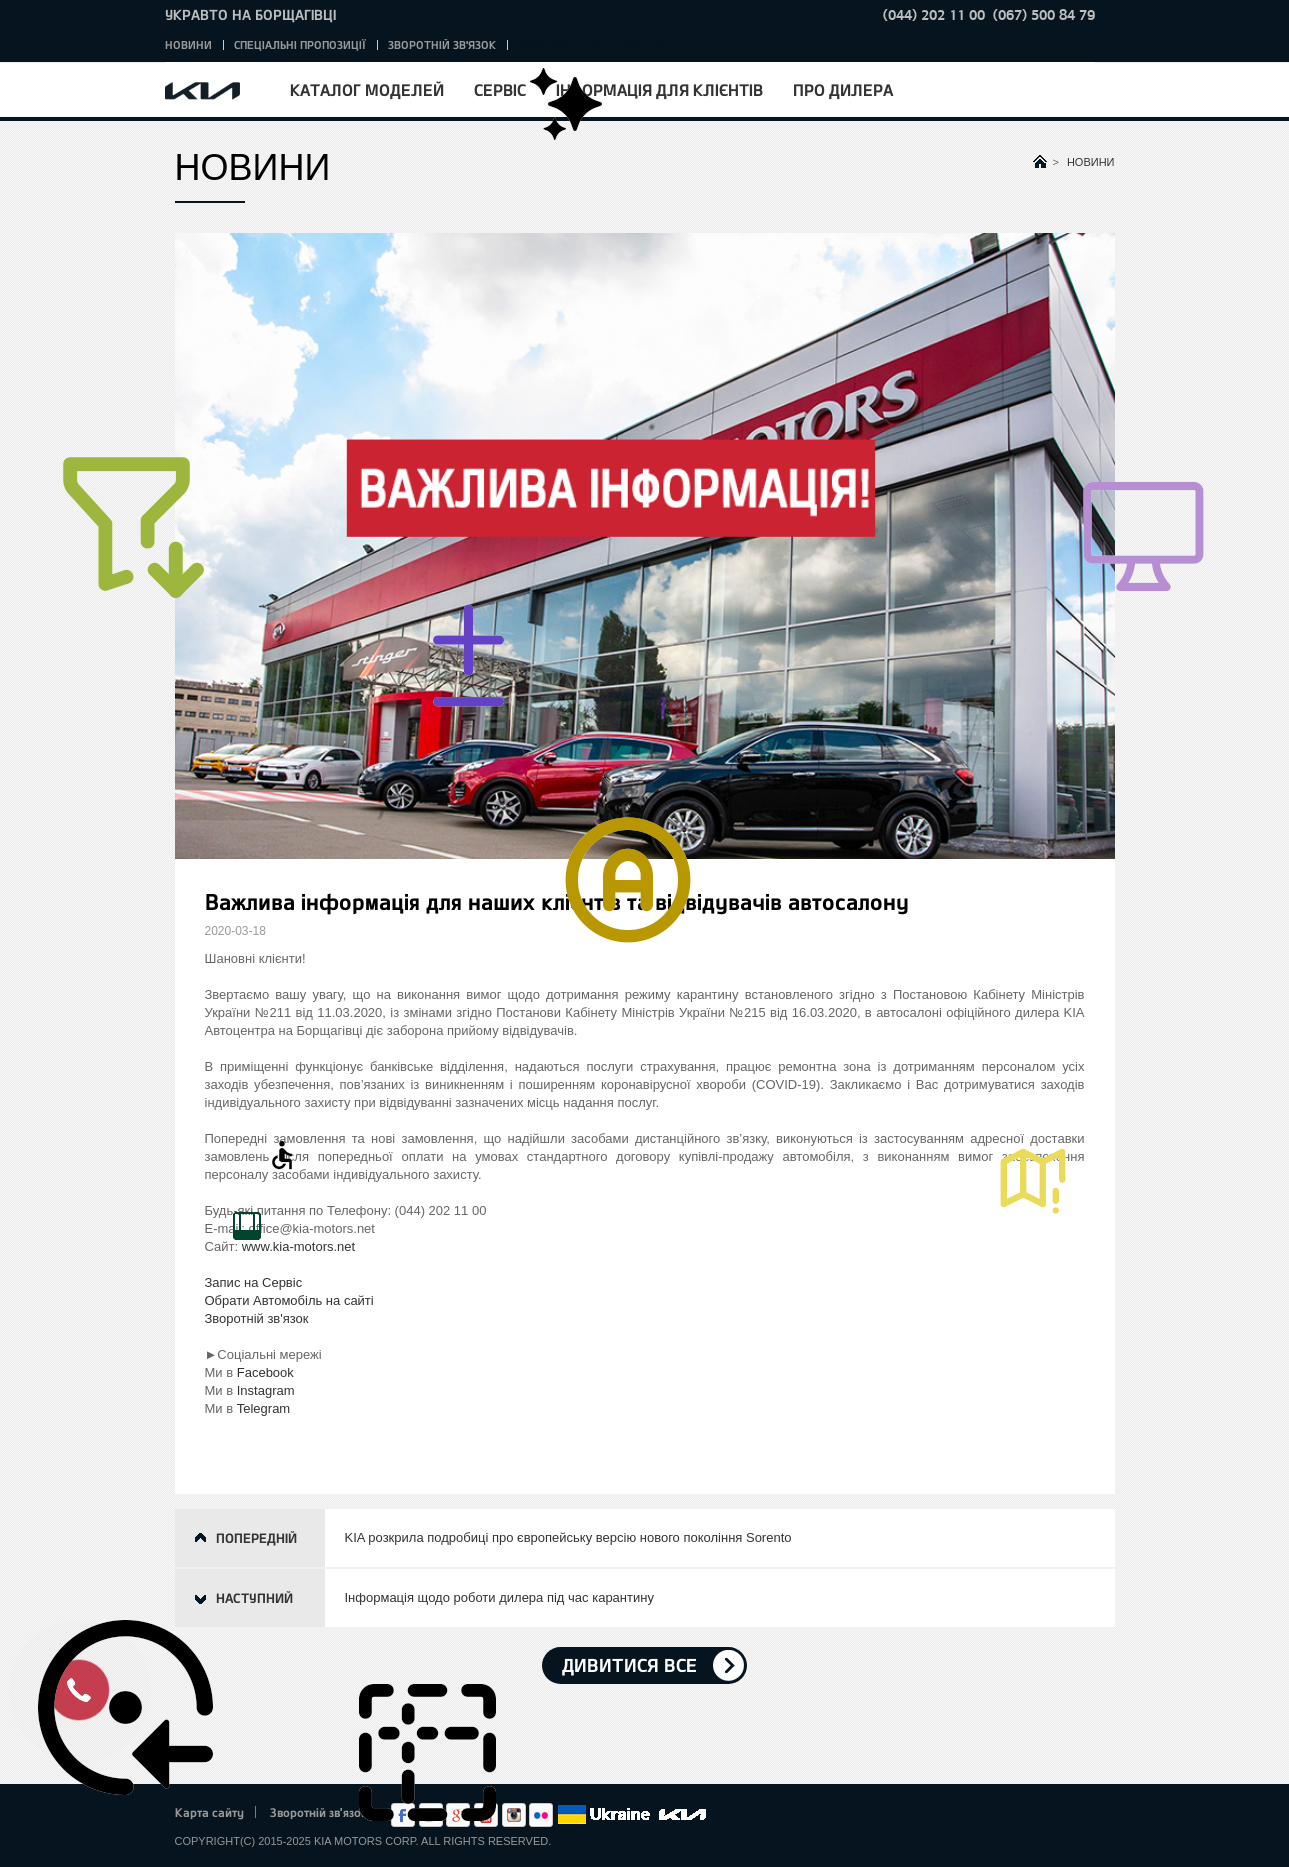  I want to click on indicates wheelchair accessibility, so click(282, 1155).